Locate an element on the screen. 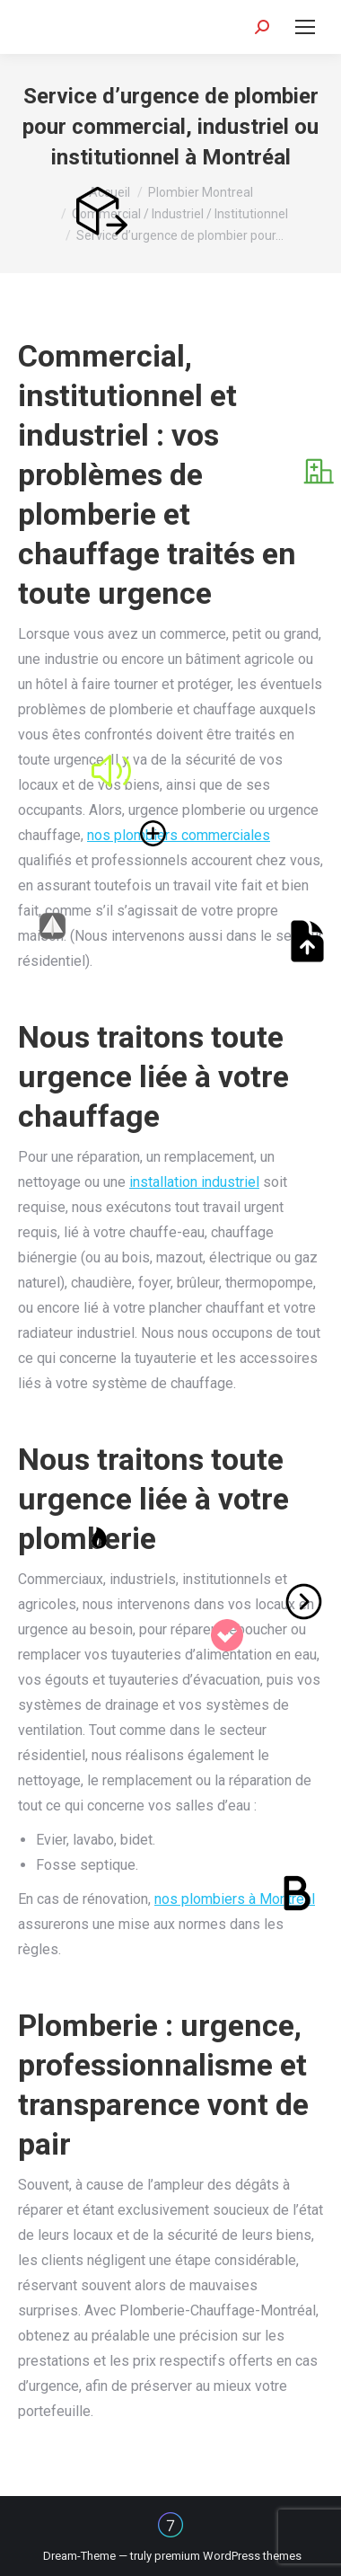 This screenshot has height=2576, width=341. indicates trending or hot content is located at coordinates (99, 1537).